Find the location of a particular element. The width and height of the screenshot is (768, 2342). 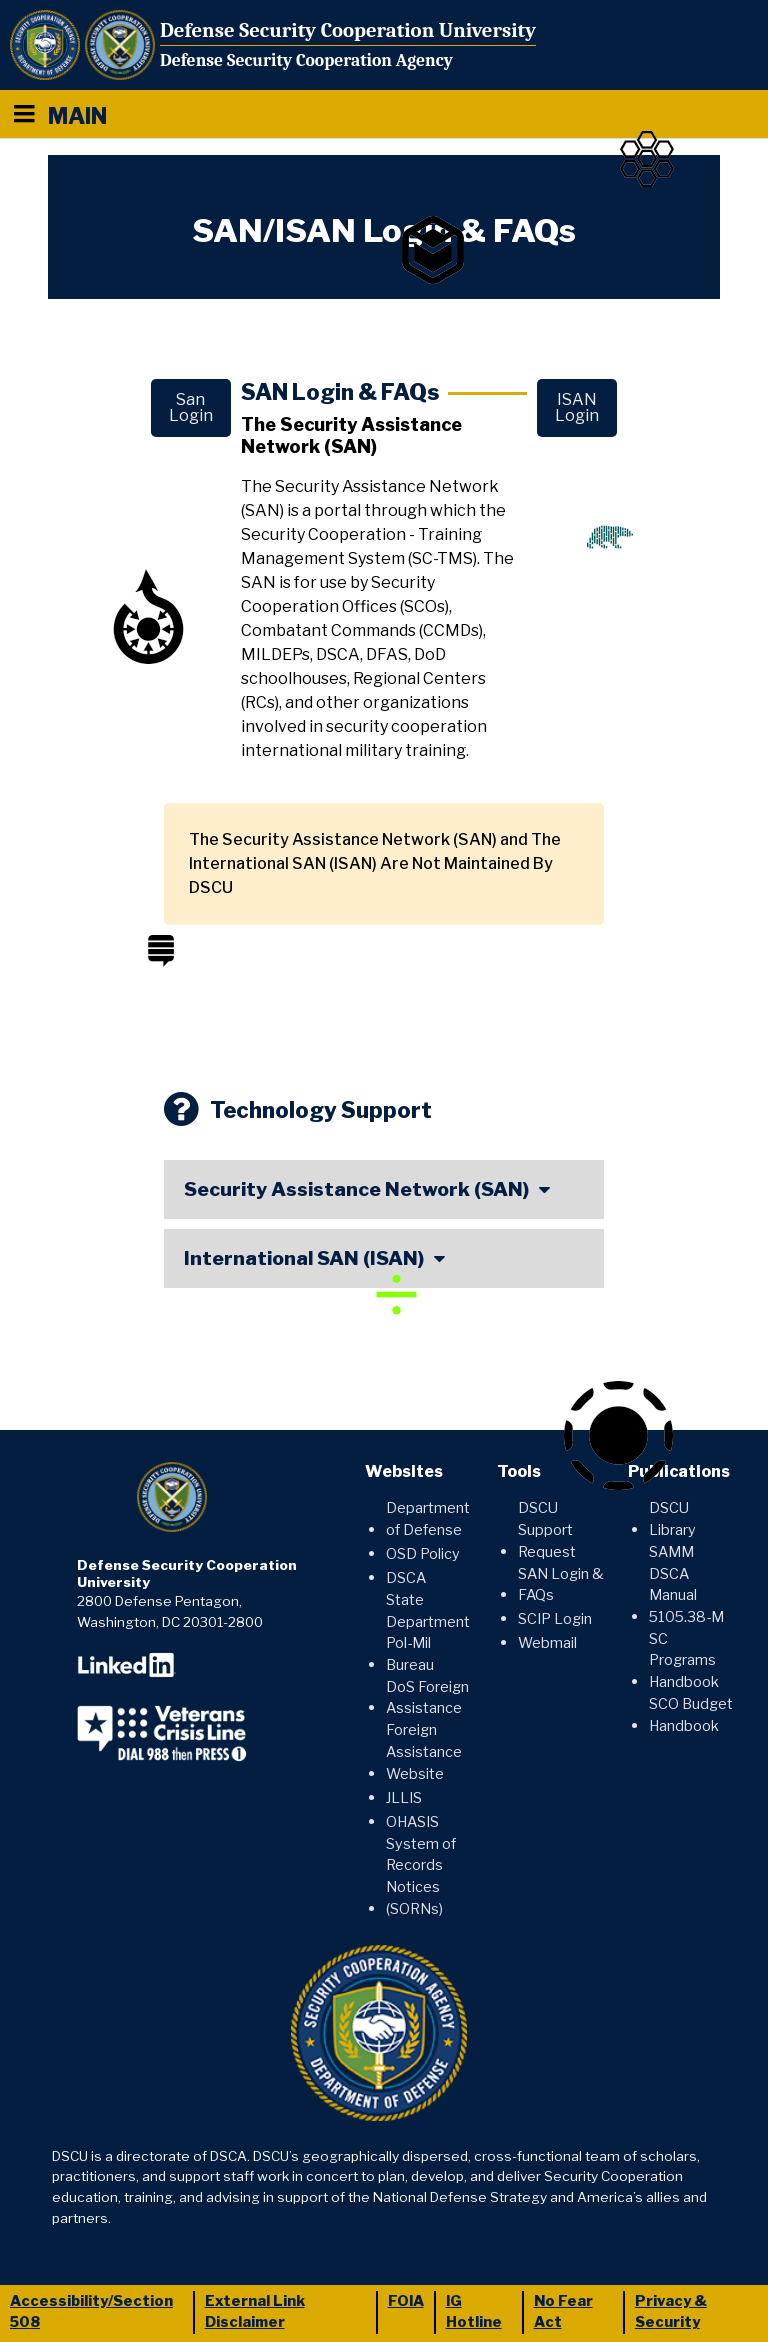

open localsend app for local file sharing is located at coordinates (618, 1435).